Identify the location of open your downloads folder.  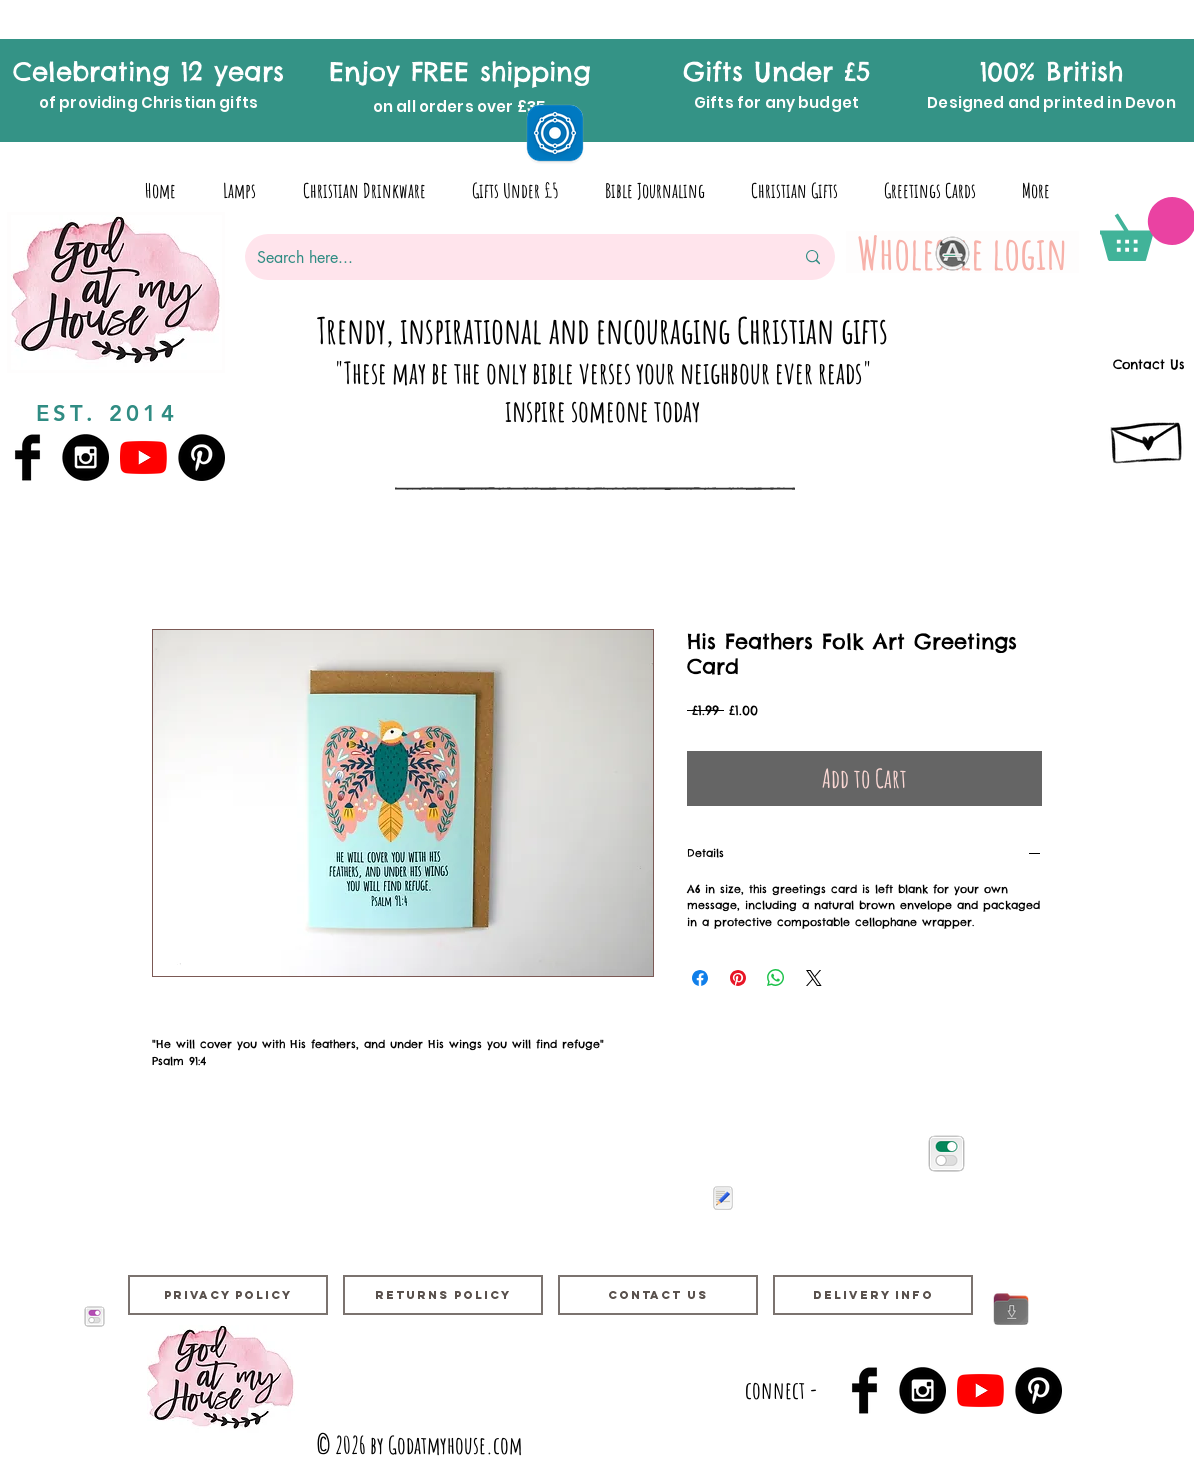
(1011, 1309).